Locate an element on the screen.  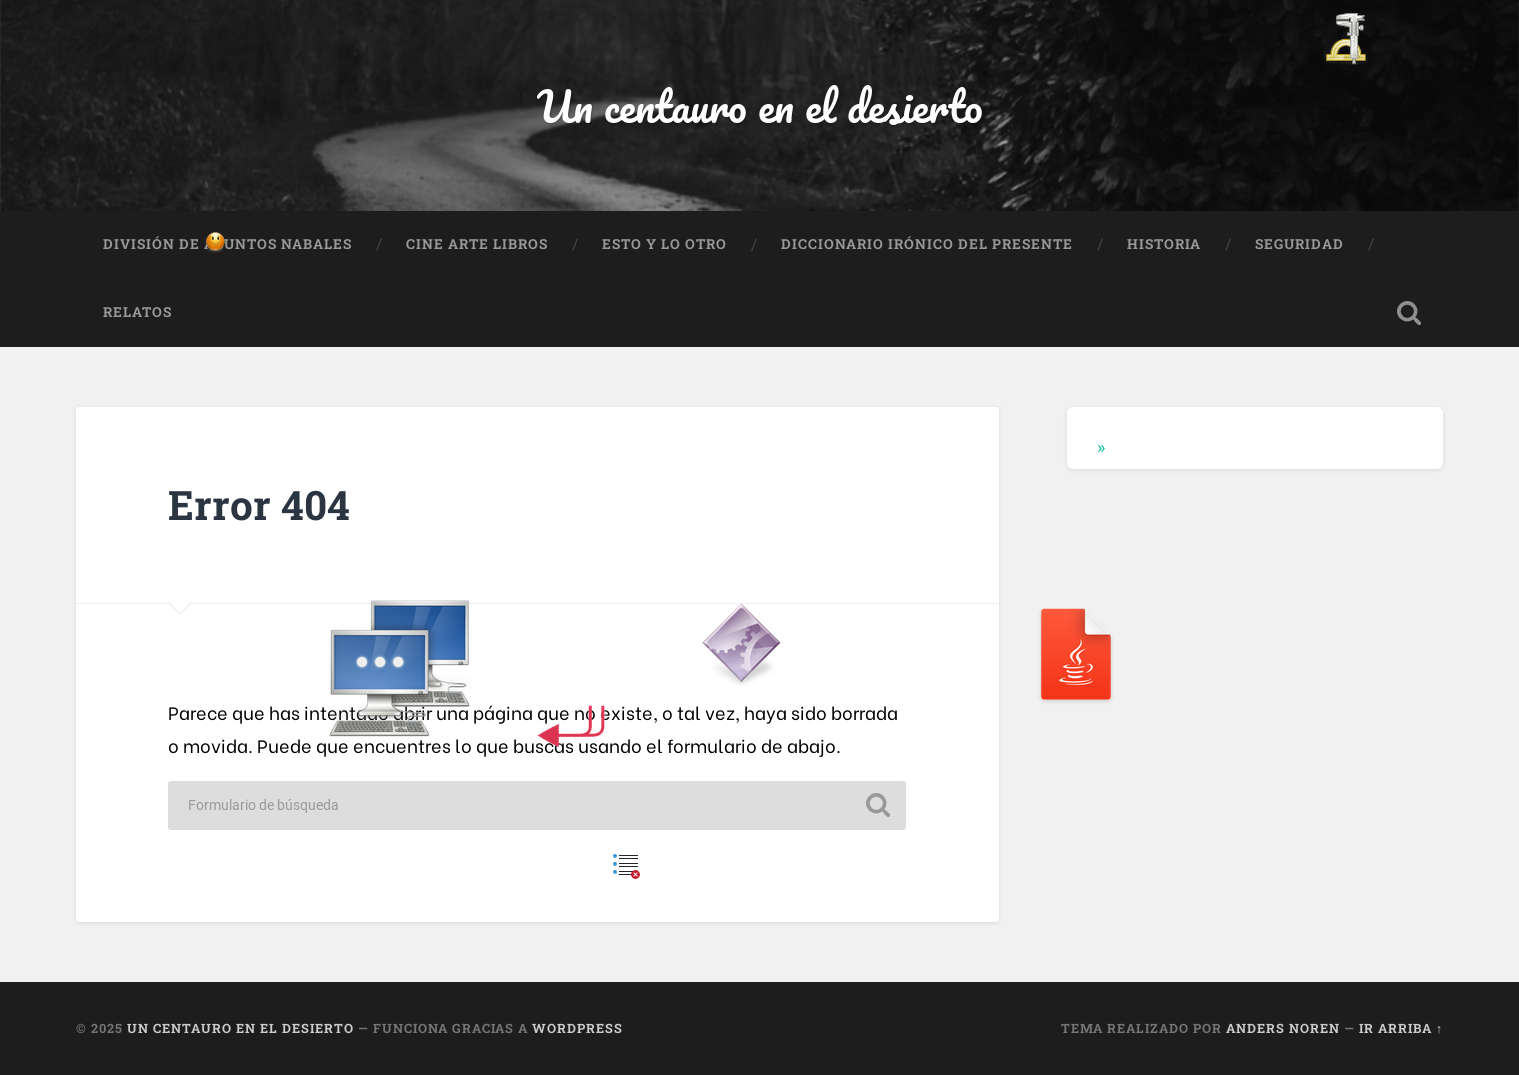
remove an item from the list is located at coordinates (626, 865).